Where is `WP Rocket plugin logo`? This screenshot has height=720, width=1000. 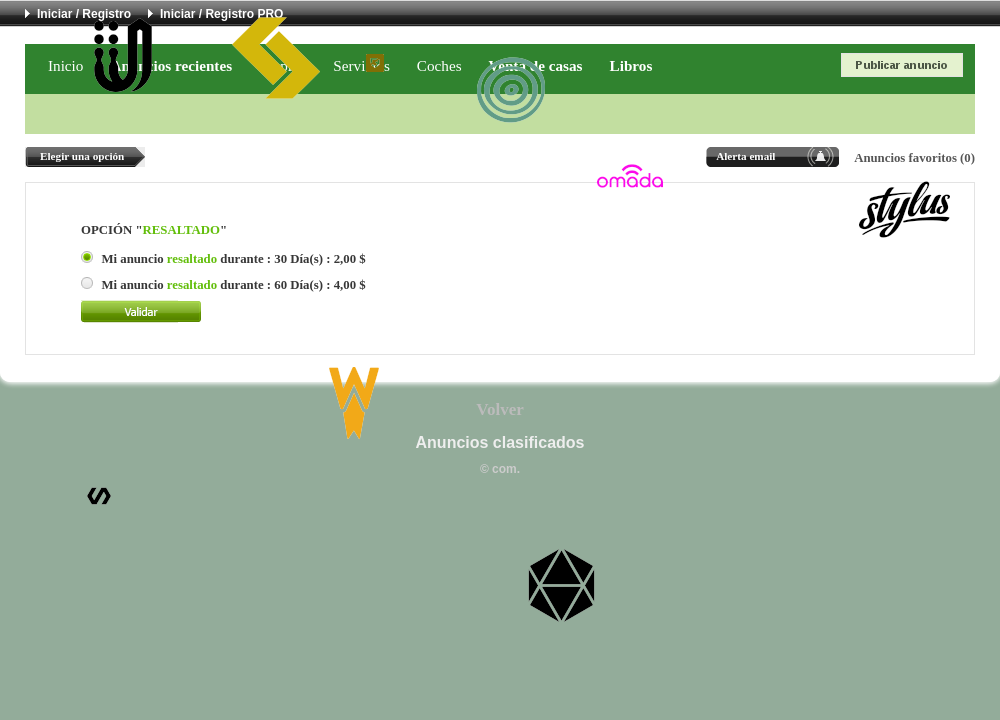
WP Rocket plugin logo is located at coordinates (354, 403).